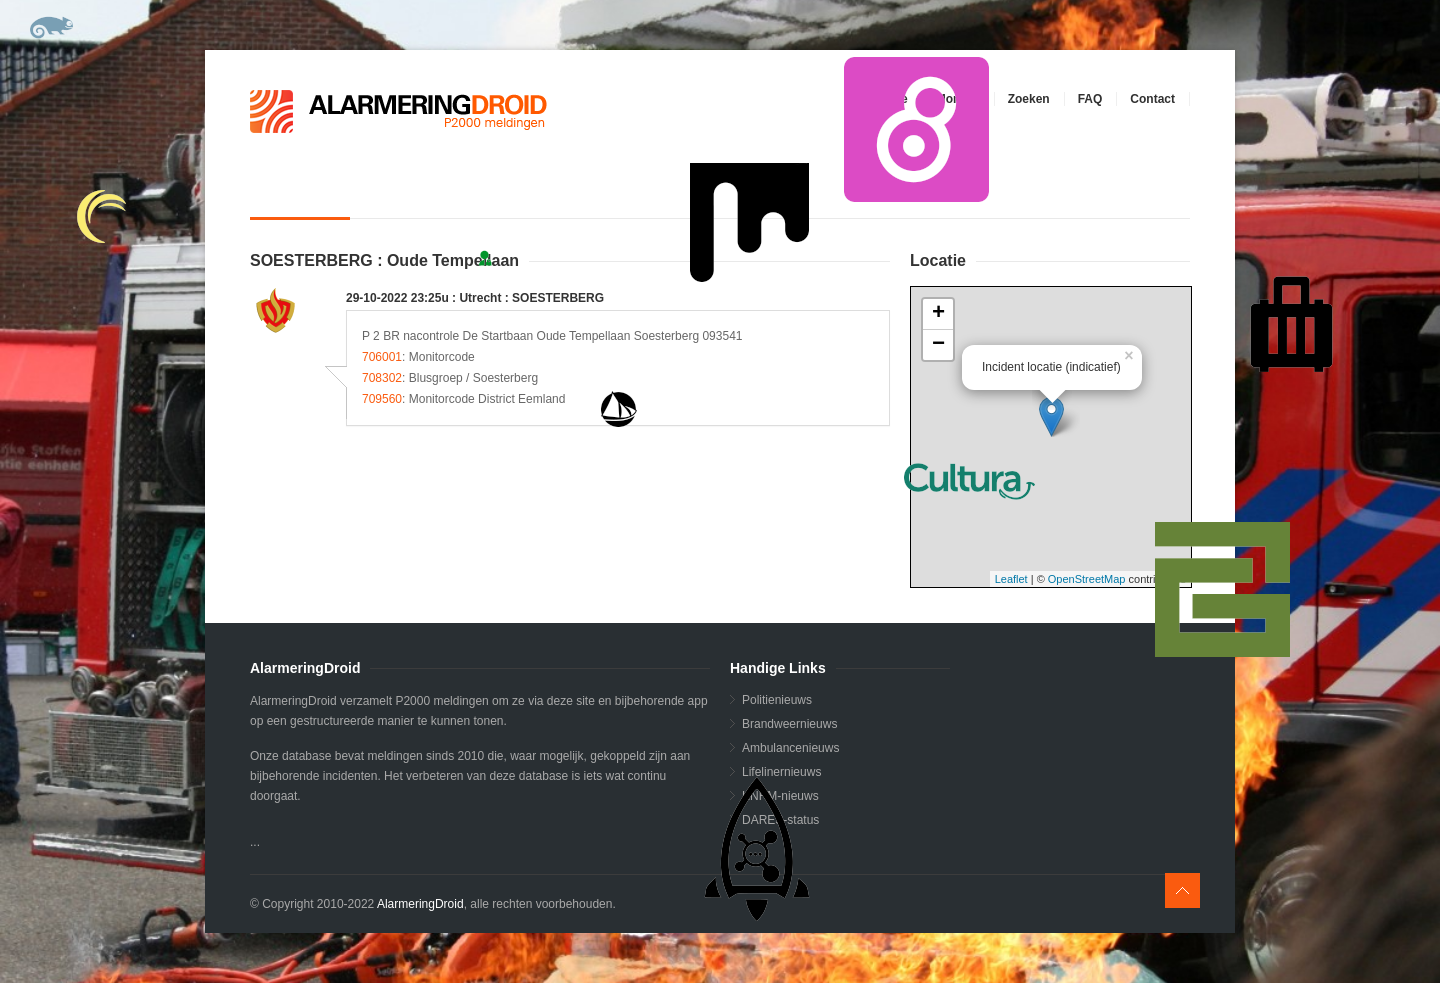 This screenshot has height=983, width=1440. I want to click on open the Mix app, so click(749, 222).